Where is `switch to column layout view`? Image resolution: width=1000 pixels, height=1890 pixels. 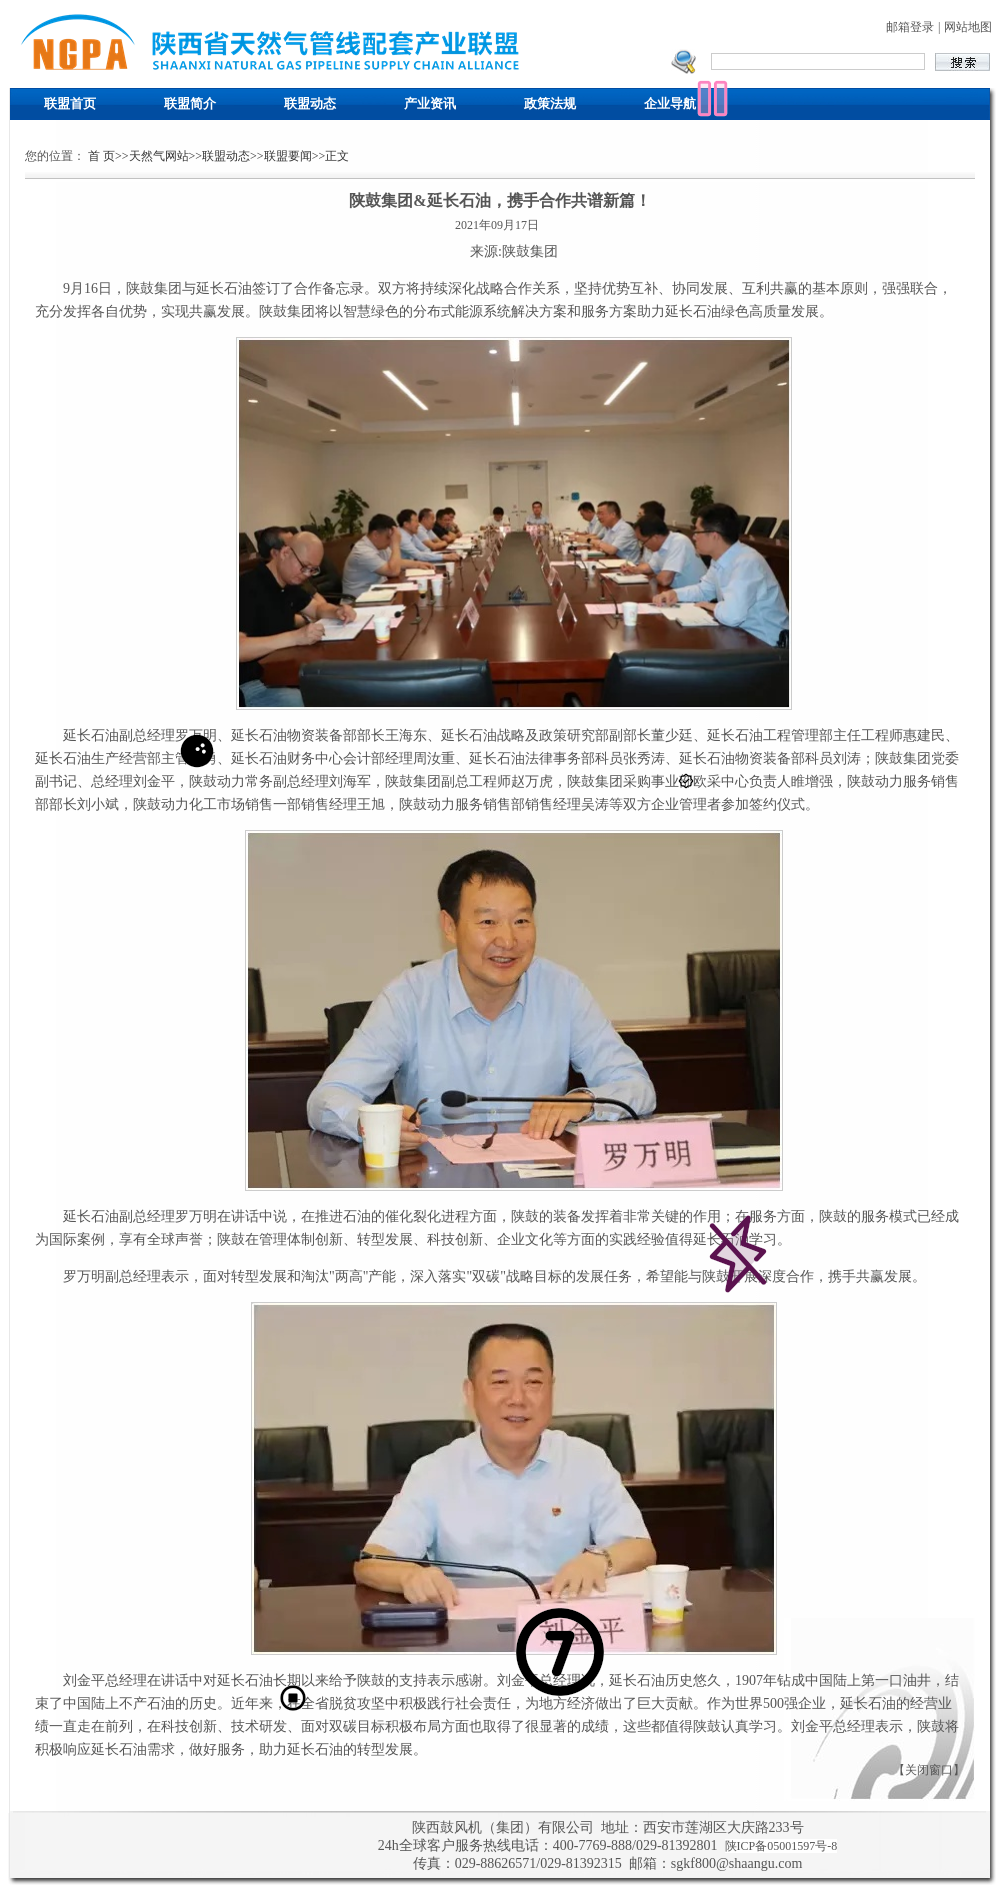
switch to column layout view is located at coordinates (712, 98).